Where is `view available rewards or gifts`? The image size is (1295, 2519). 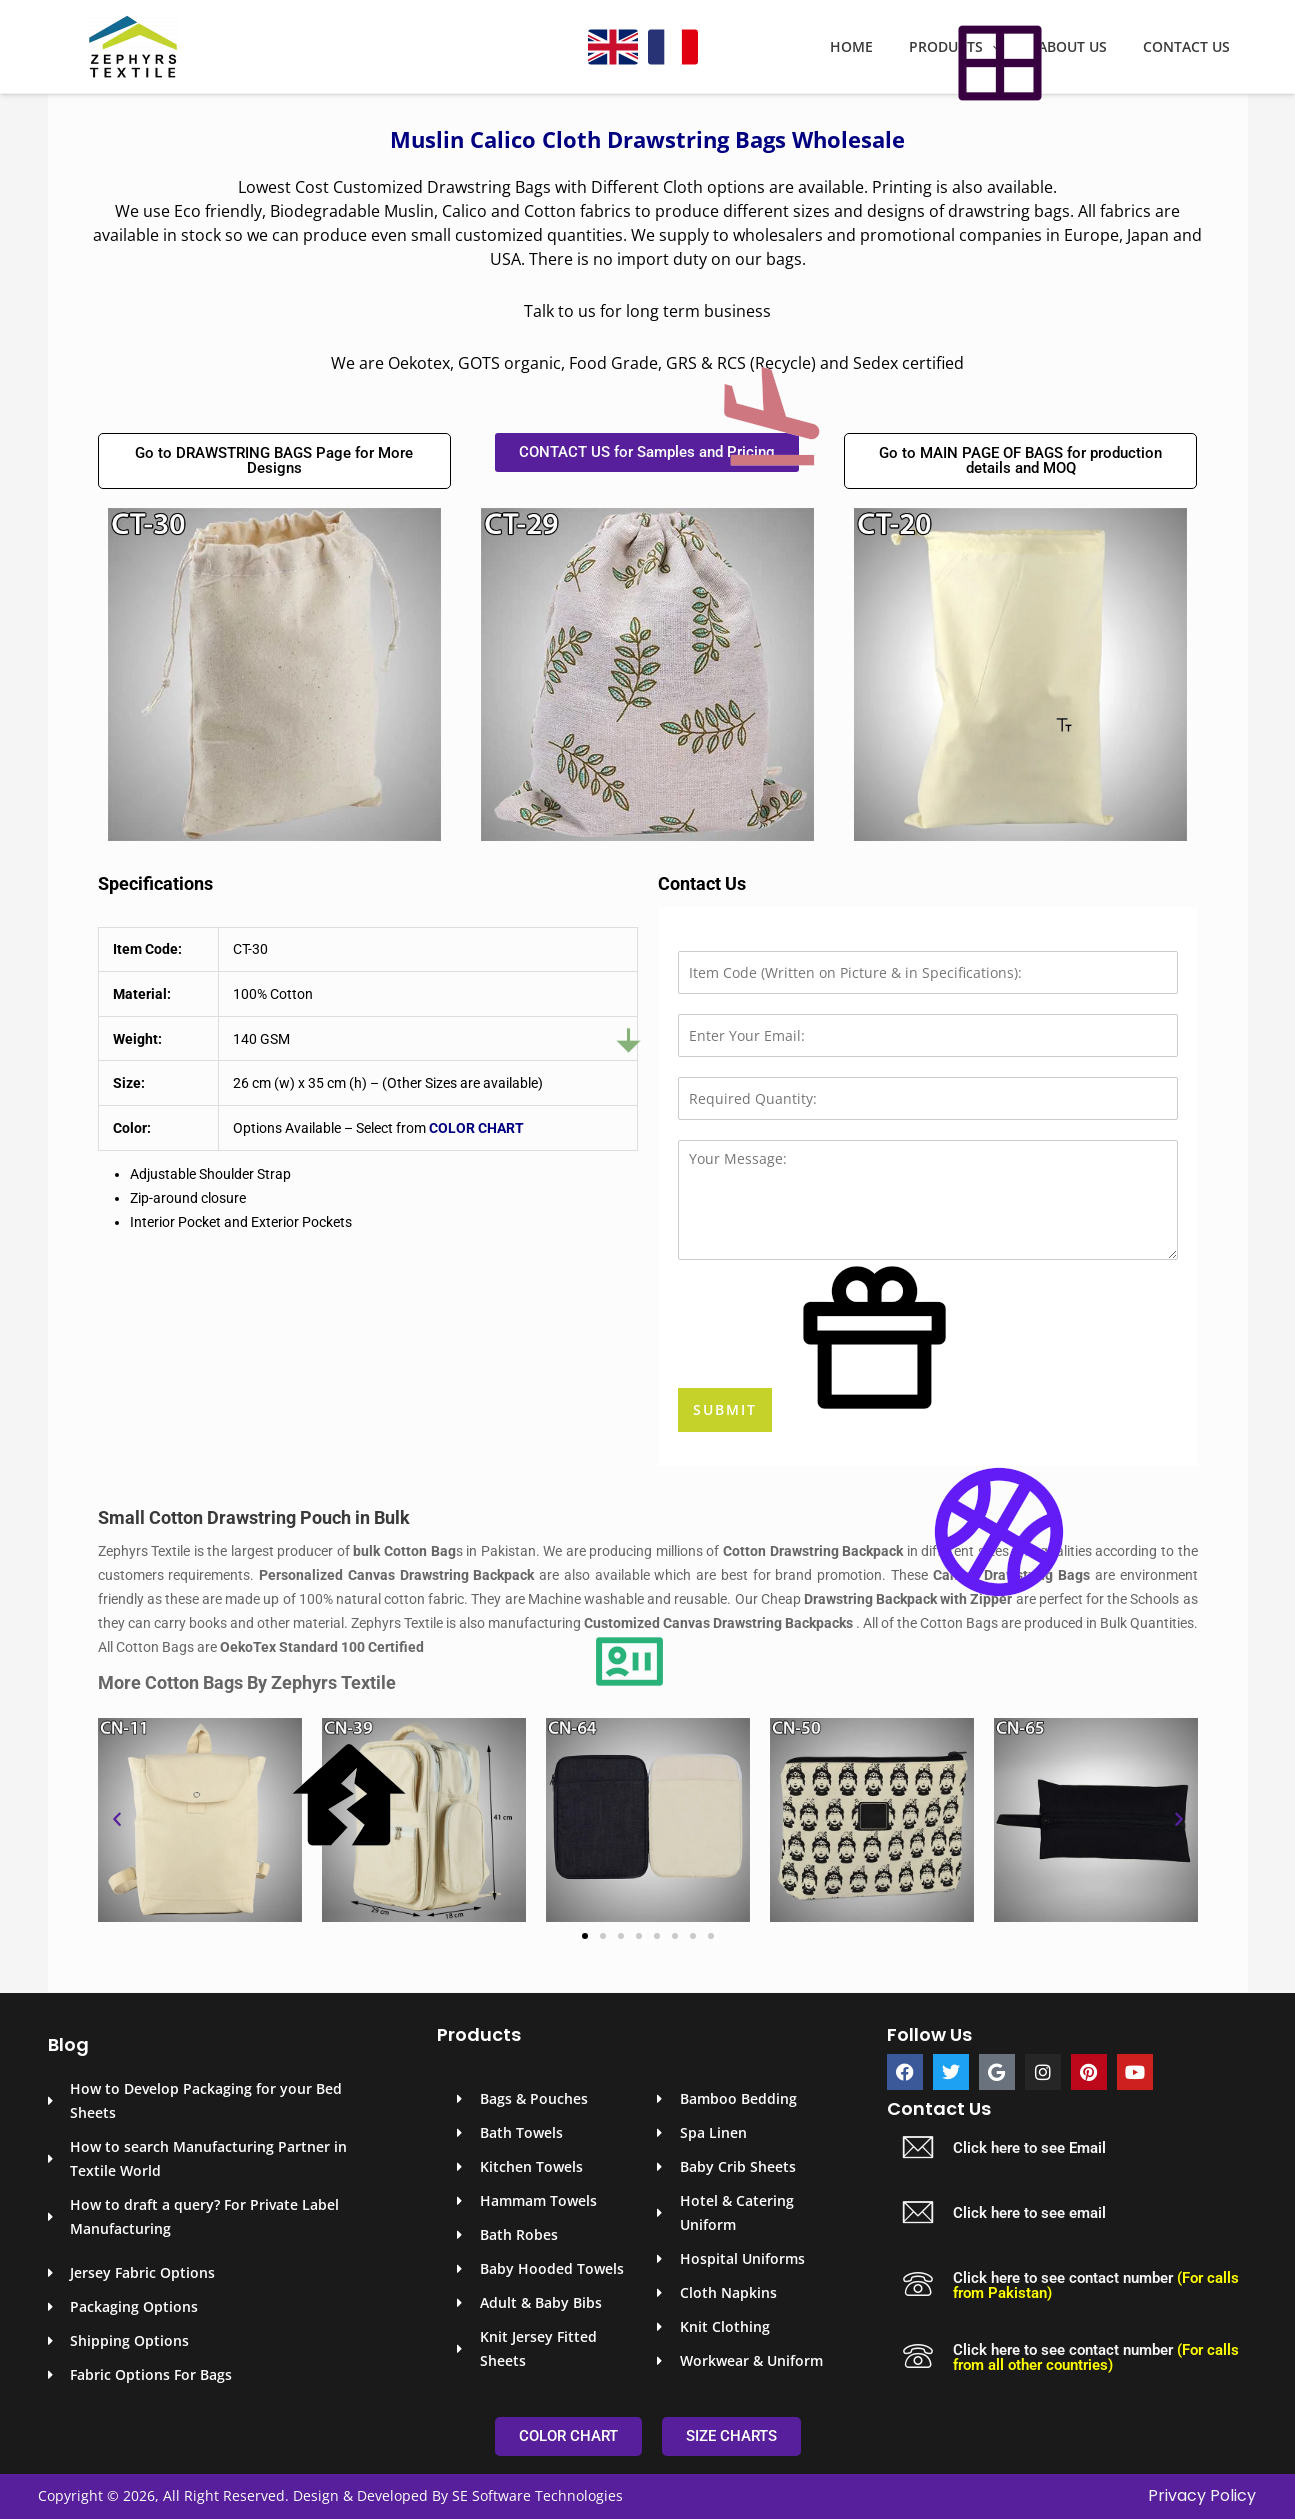
view available rewards or gifts is located at coordinates (874, 1337).